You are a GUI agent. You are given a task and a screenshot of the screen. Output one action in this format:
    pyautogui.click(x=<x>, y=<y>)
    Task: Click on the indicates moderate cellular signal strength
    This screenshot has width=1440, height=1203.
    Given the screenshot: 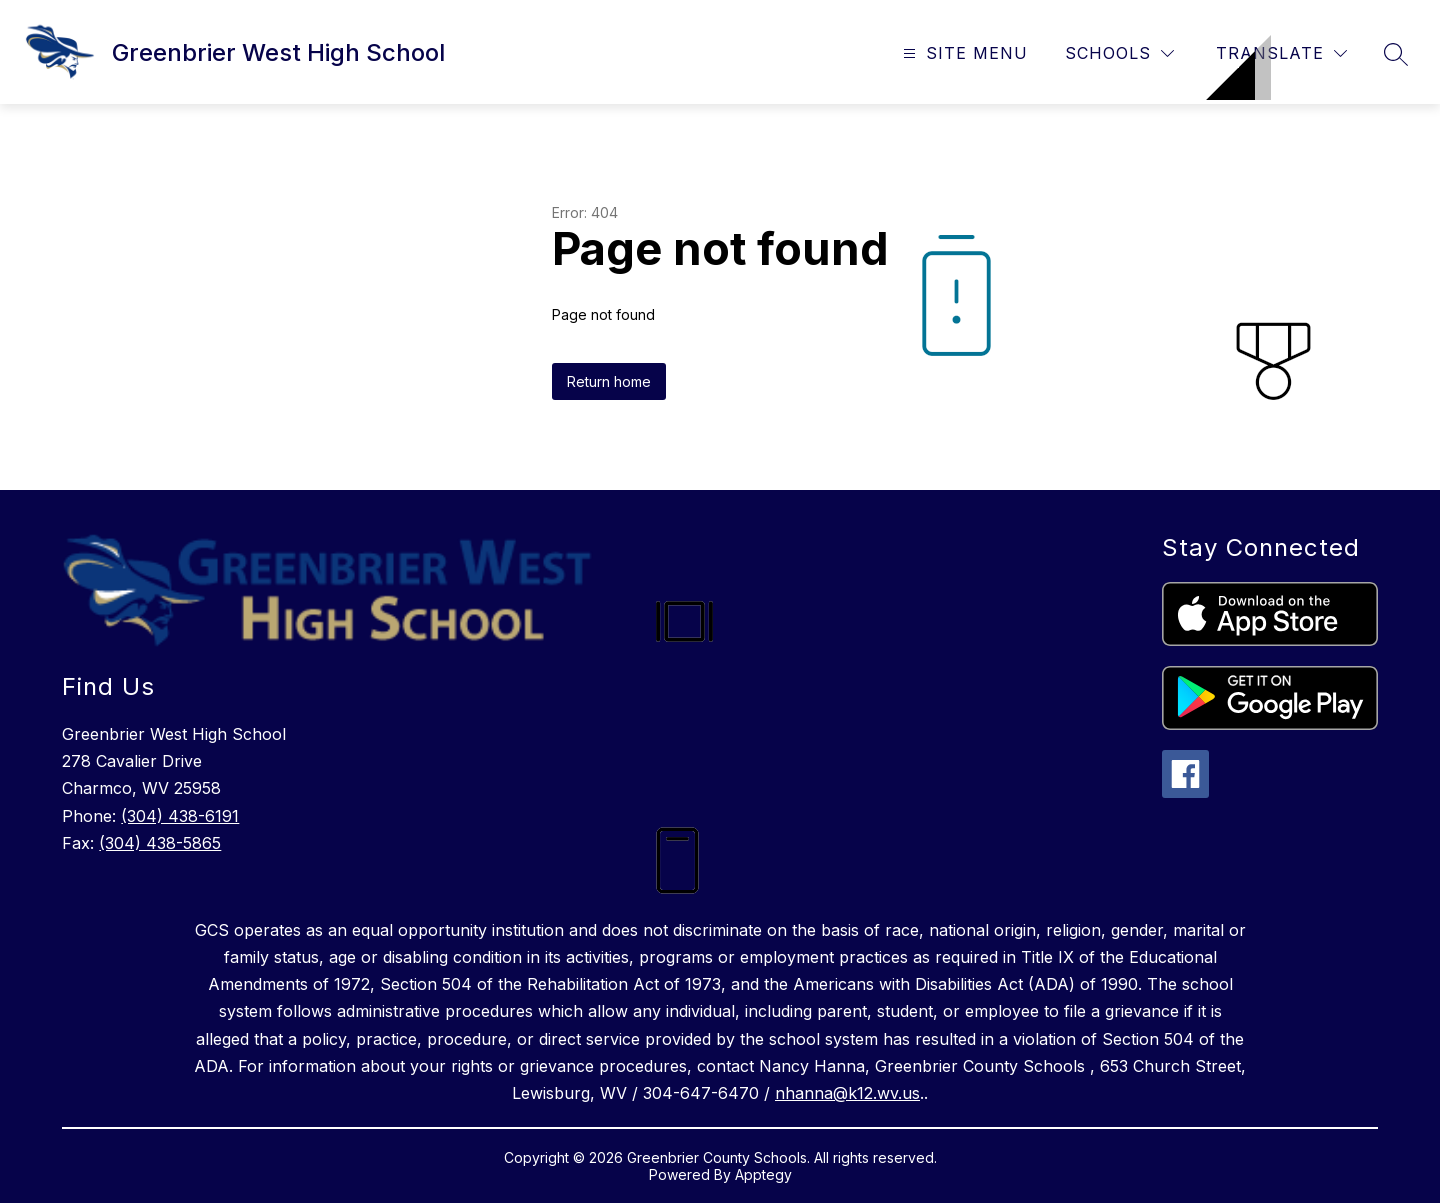 What is the action you would take?
    pyautogui.click(x=1238, y=67)
    